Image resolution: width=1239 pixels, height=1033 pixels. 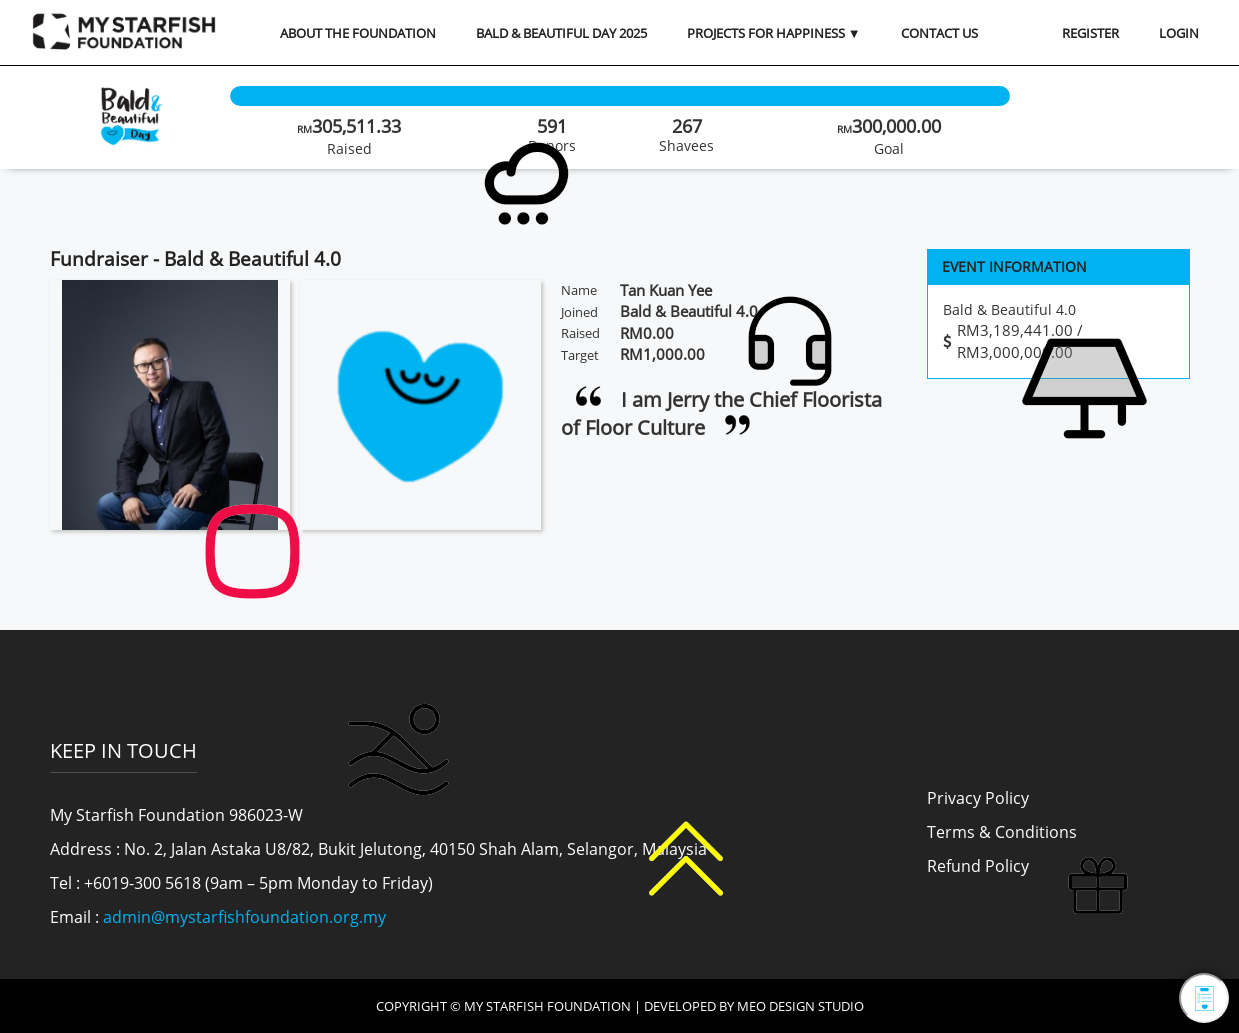 What do you see at coordinates (526, 187) in the screenshot?
I see `indicates snowy weather conditions` at bounding box center [526, 187].